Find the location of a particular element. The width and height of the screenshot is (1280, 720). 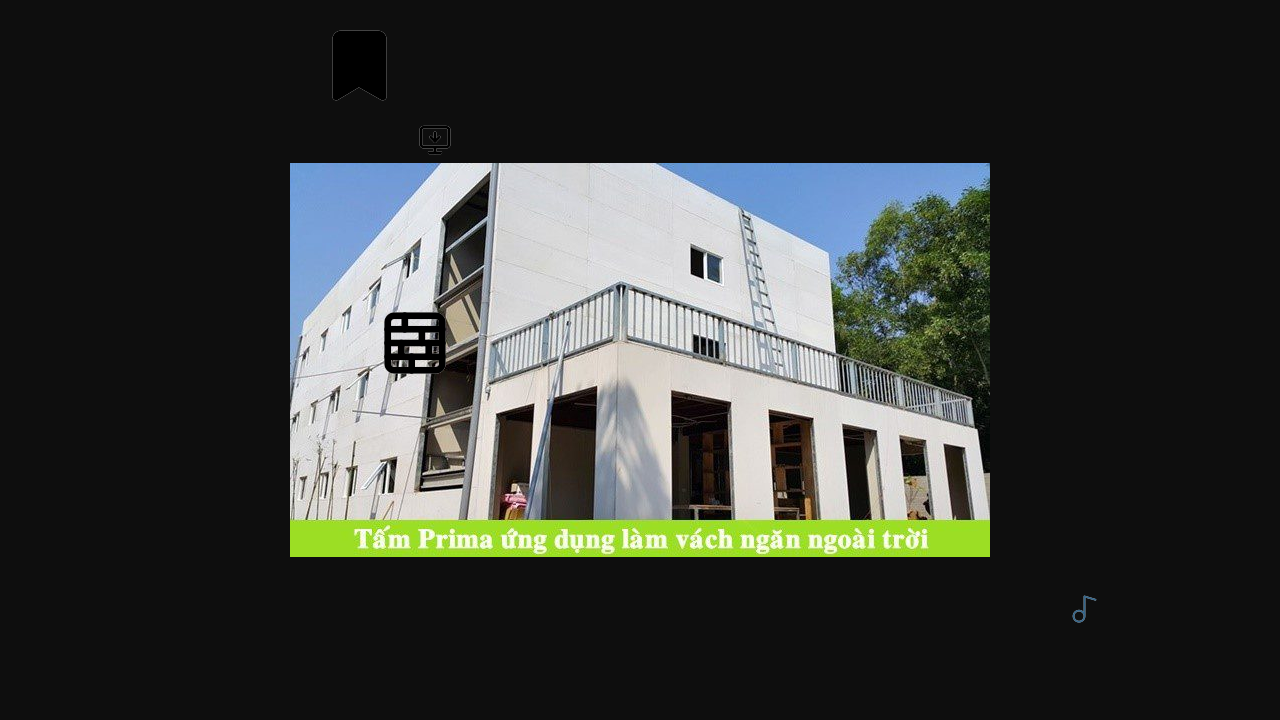

download to computer is located at coordinates (435, 140).